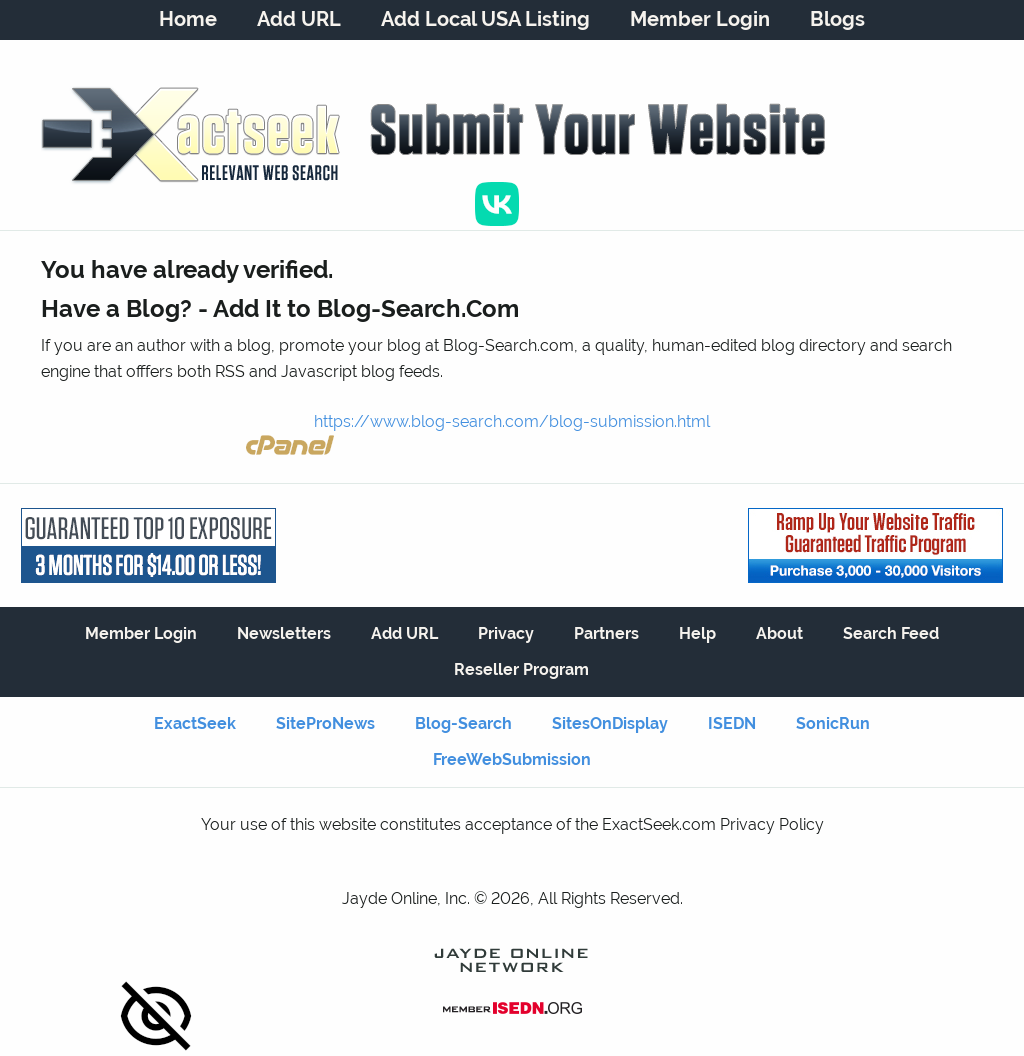  Describe the element at coordinates (497, 204) in the screenshot. I see `open the VK social network app` at that location.